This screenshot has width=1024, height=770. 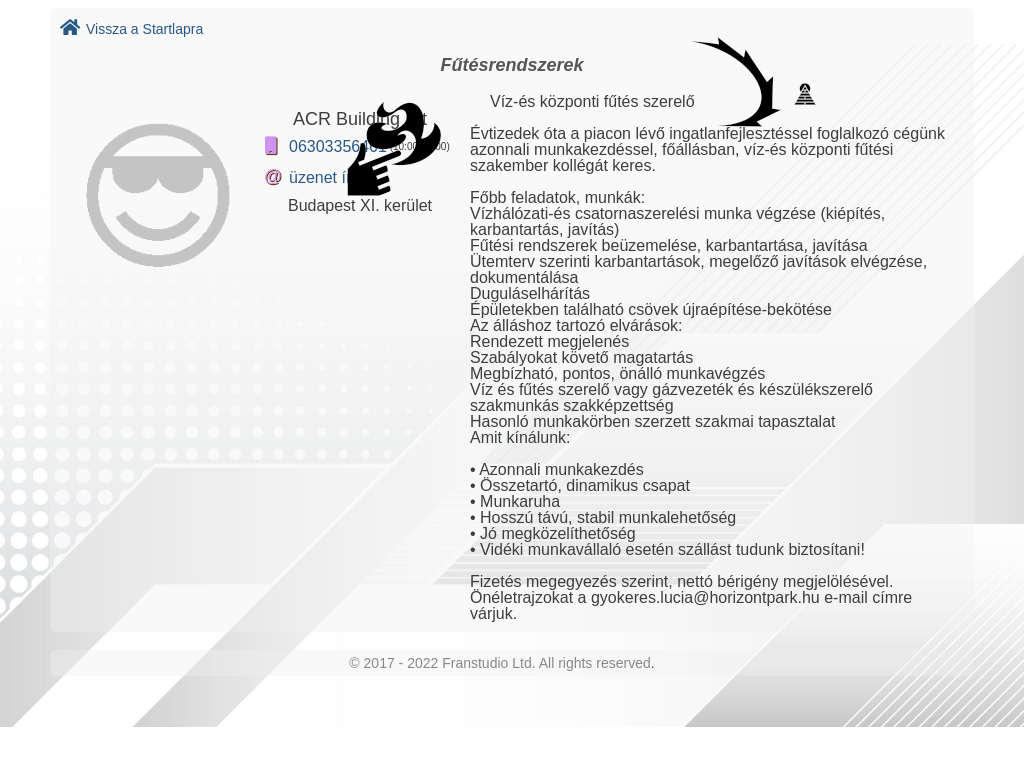 I want to click on indicates a "hot" or trending item, so click(x=394, y=149).